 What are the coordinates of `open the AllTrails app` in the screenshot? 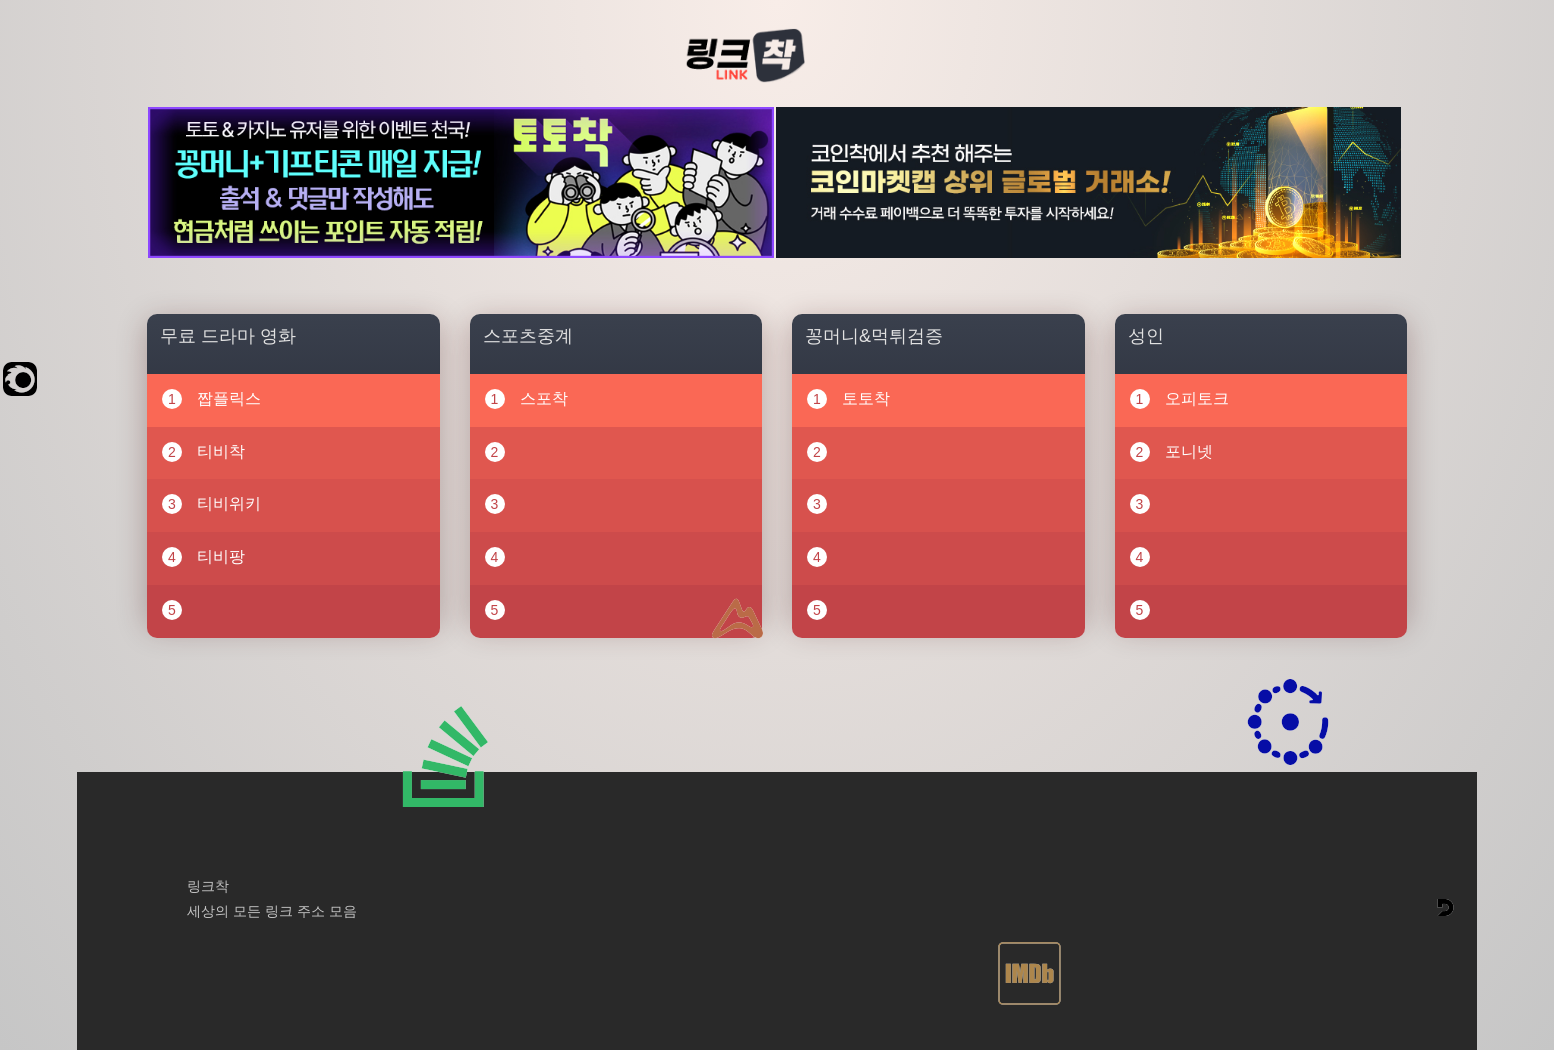 It's located at (737, 618).